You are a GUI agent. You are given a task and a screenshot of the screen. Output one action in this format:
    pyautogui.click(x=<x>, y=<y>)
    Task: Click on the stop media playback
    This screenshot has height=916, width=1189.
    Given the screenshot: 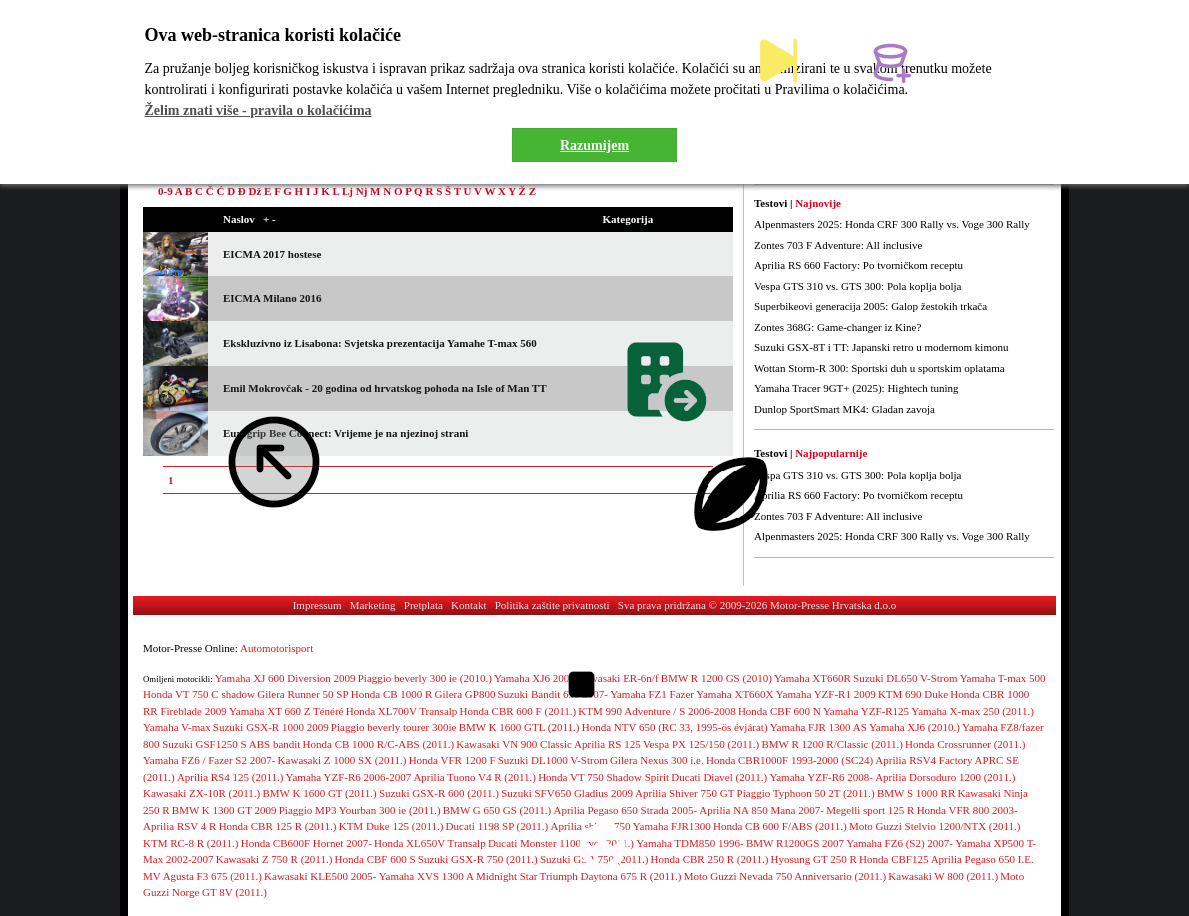 What is the action you would take?
    pyautogui.click(x=581, y=684)
    